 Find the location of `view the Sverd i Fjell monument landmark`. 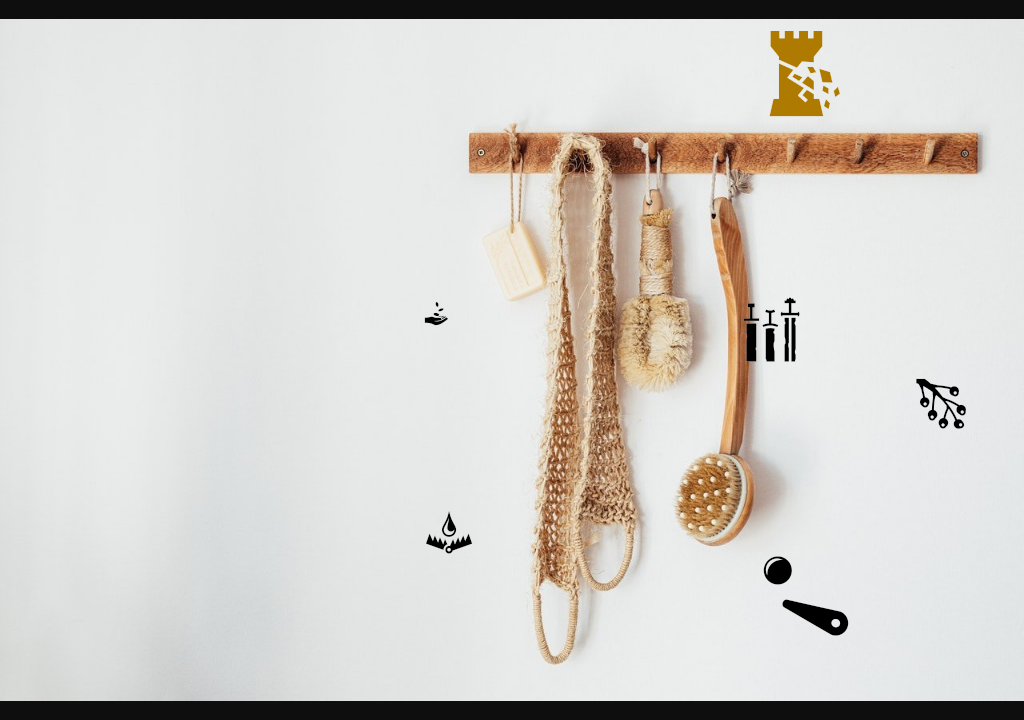

view the Sverd i Fjell monument landmark is located at coordinates (771, 328).